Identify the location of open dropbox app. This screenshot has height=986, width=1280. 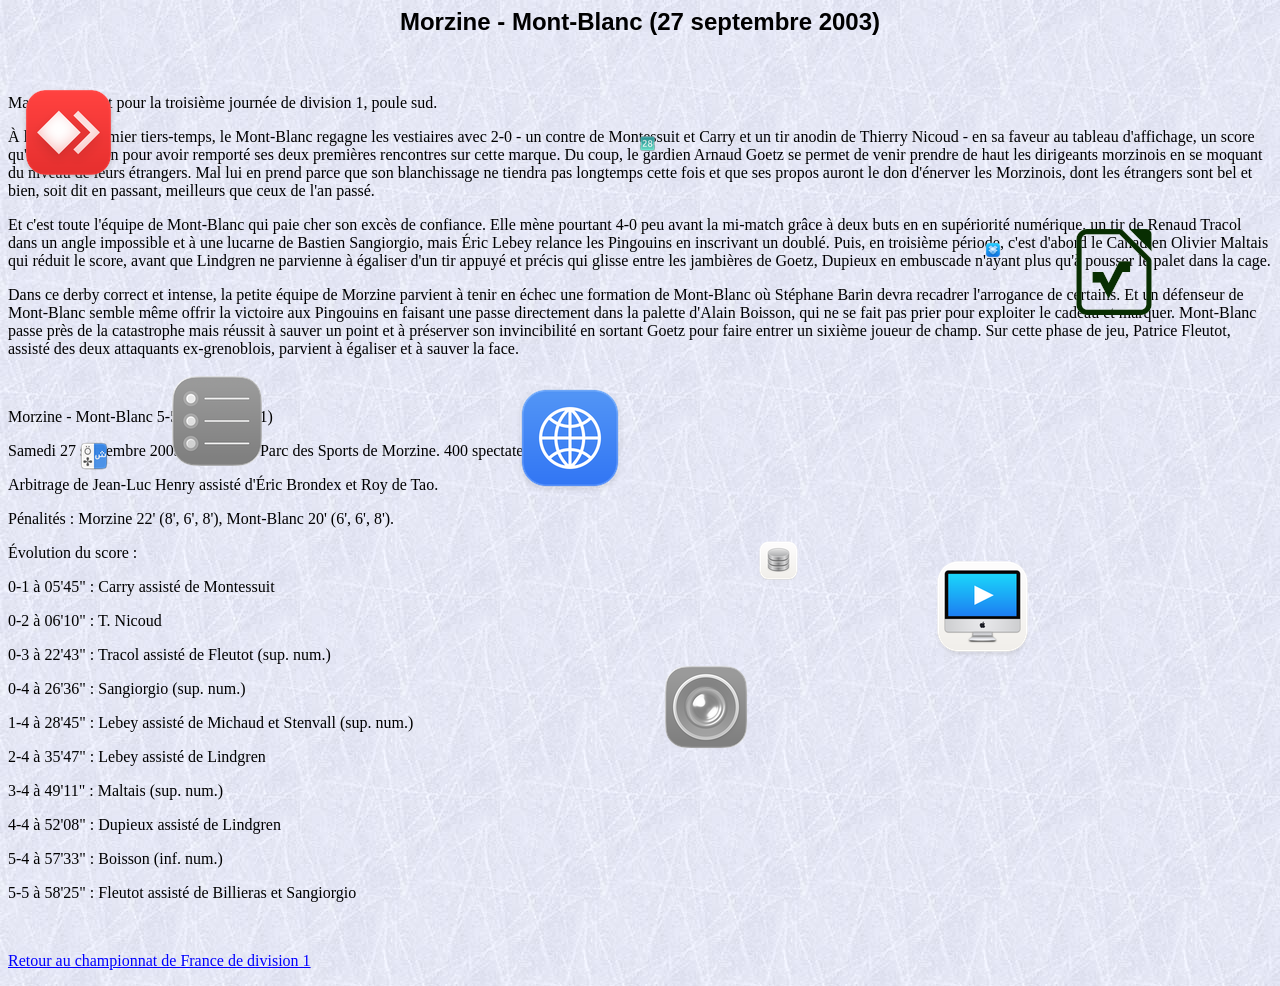
(993, 250).